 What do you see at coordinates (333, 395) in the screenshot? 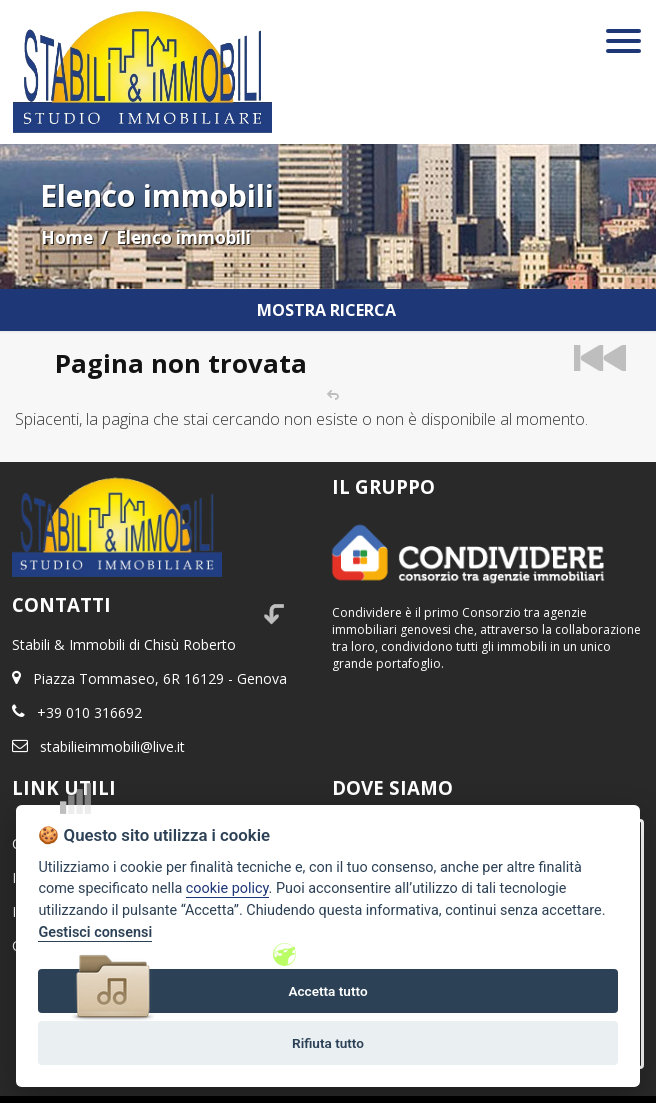
I see `redo last action (right-to-left interface)` at bounding box center [333, 395].